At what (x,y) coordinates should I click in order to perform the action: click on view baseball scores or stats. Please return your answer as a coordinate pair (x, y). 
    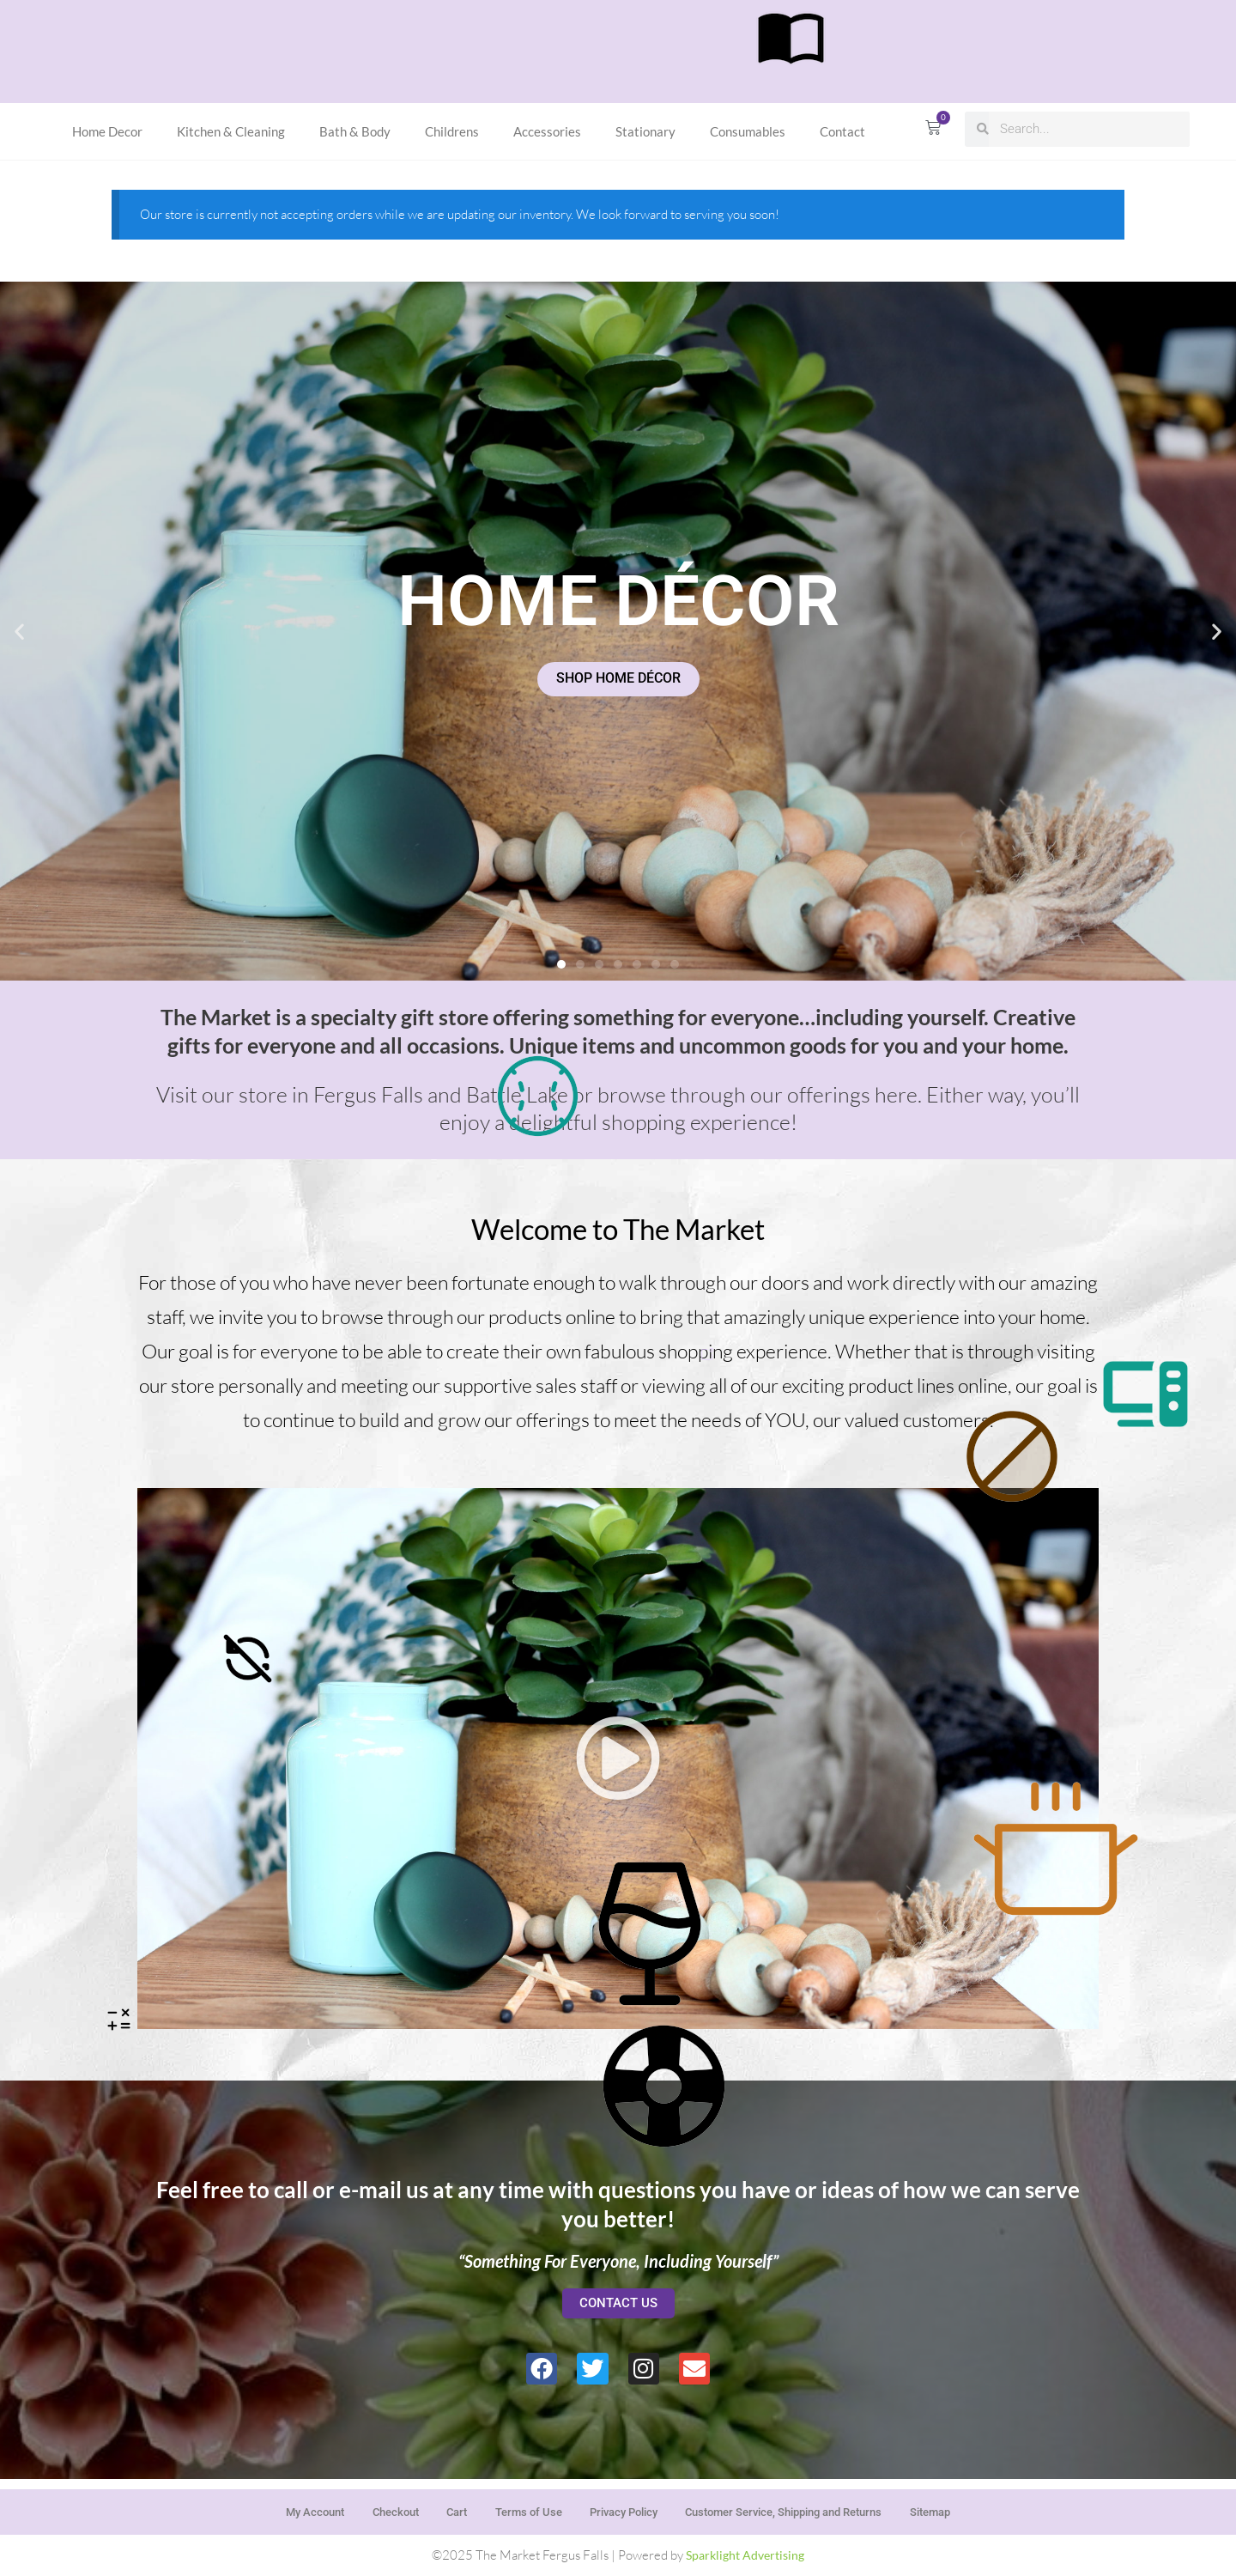
    Looking at the image, I should click on (537, 1096).